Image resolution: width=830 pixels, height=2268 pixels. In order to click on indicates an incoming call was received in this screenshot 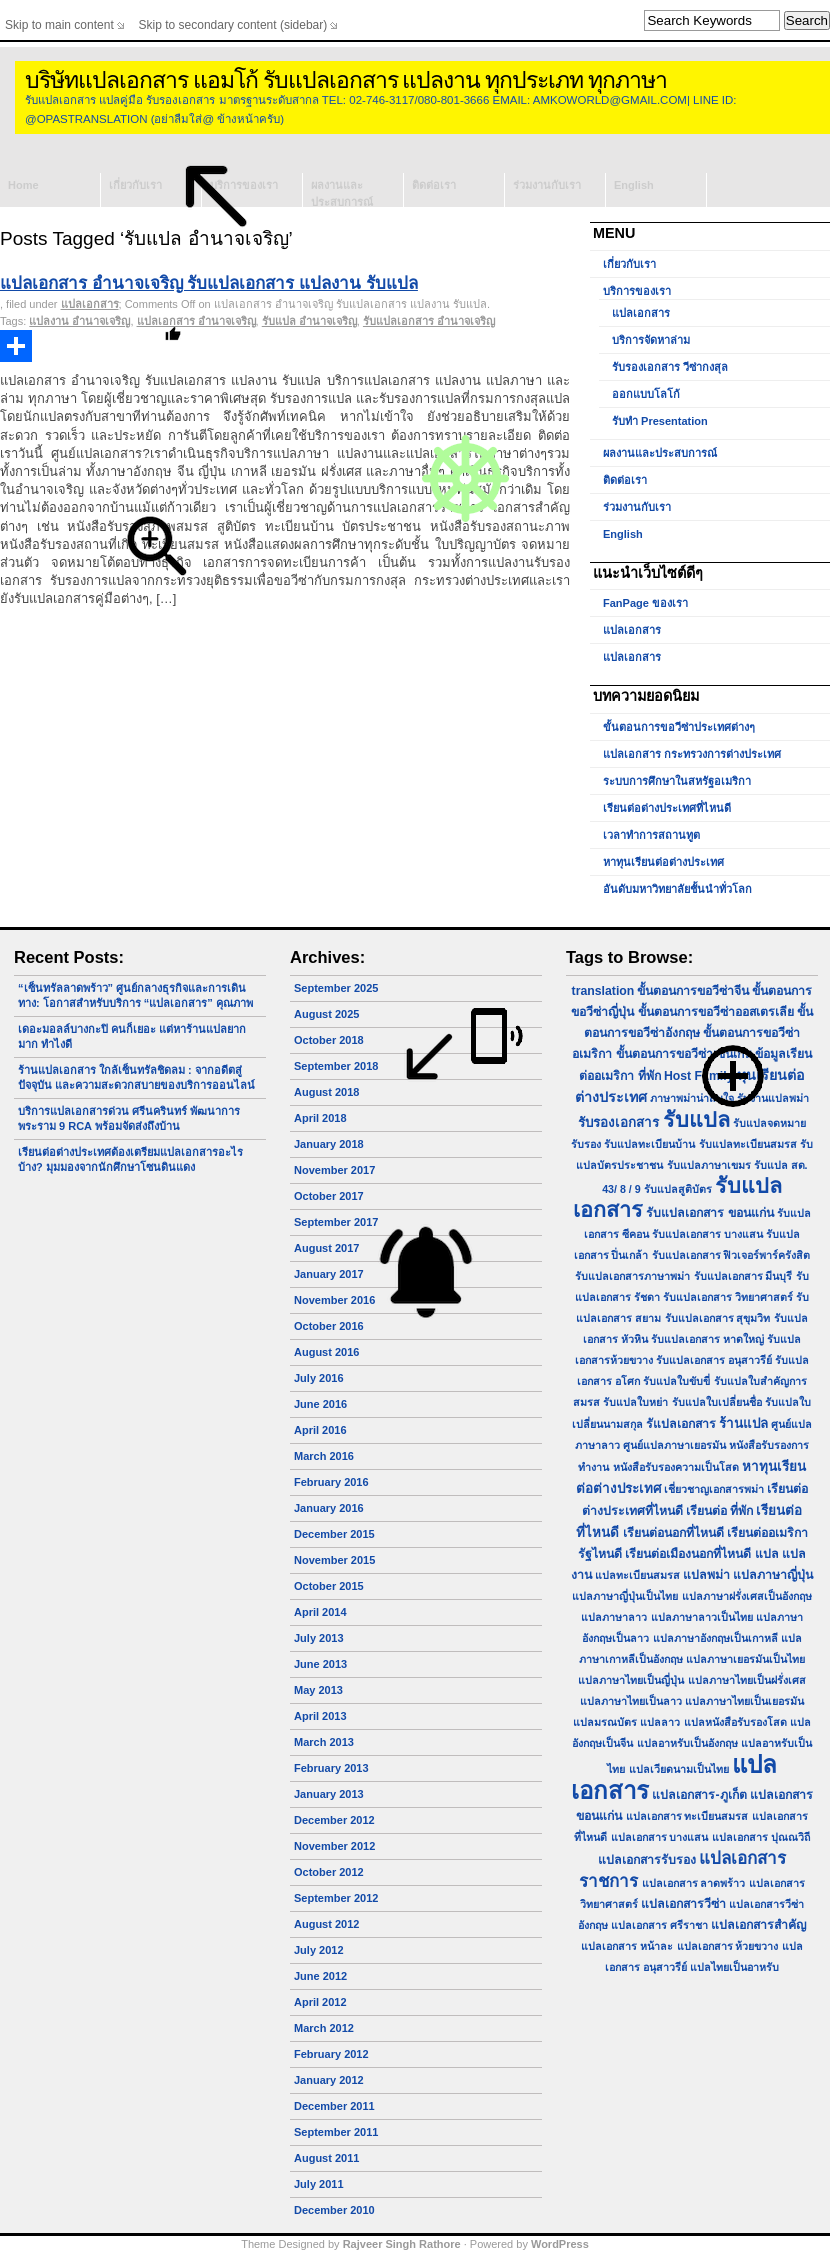, I will do `click(428, 1057)`.